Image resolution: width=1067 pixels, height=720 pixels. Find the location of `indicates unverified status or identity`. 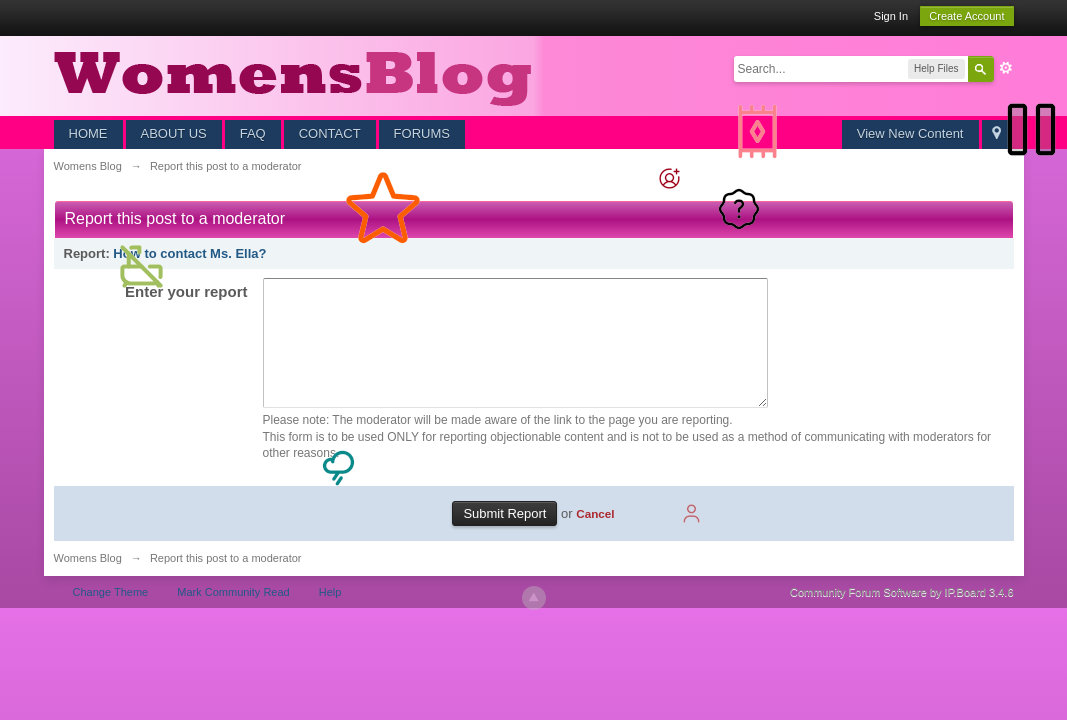

indicates unverified status or identity is located at coordinates (739, 209).